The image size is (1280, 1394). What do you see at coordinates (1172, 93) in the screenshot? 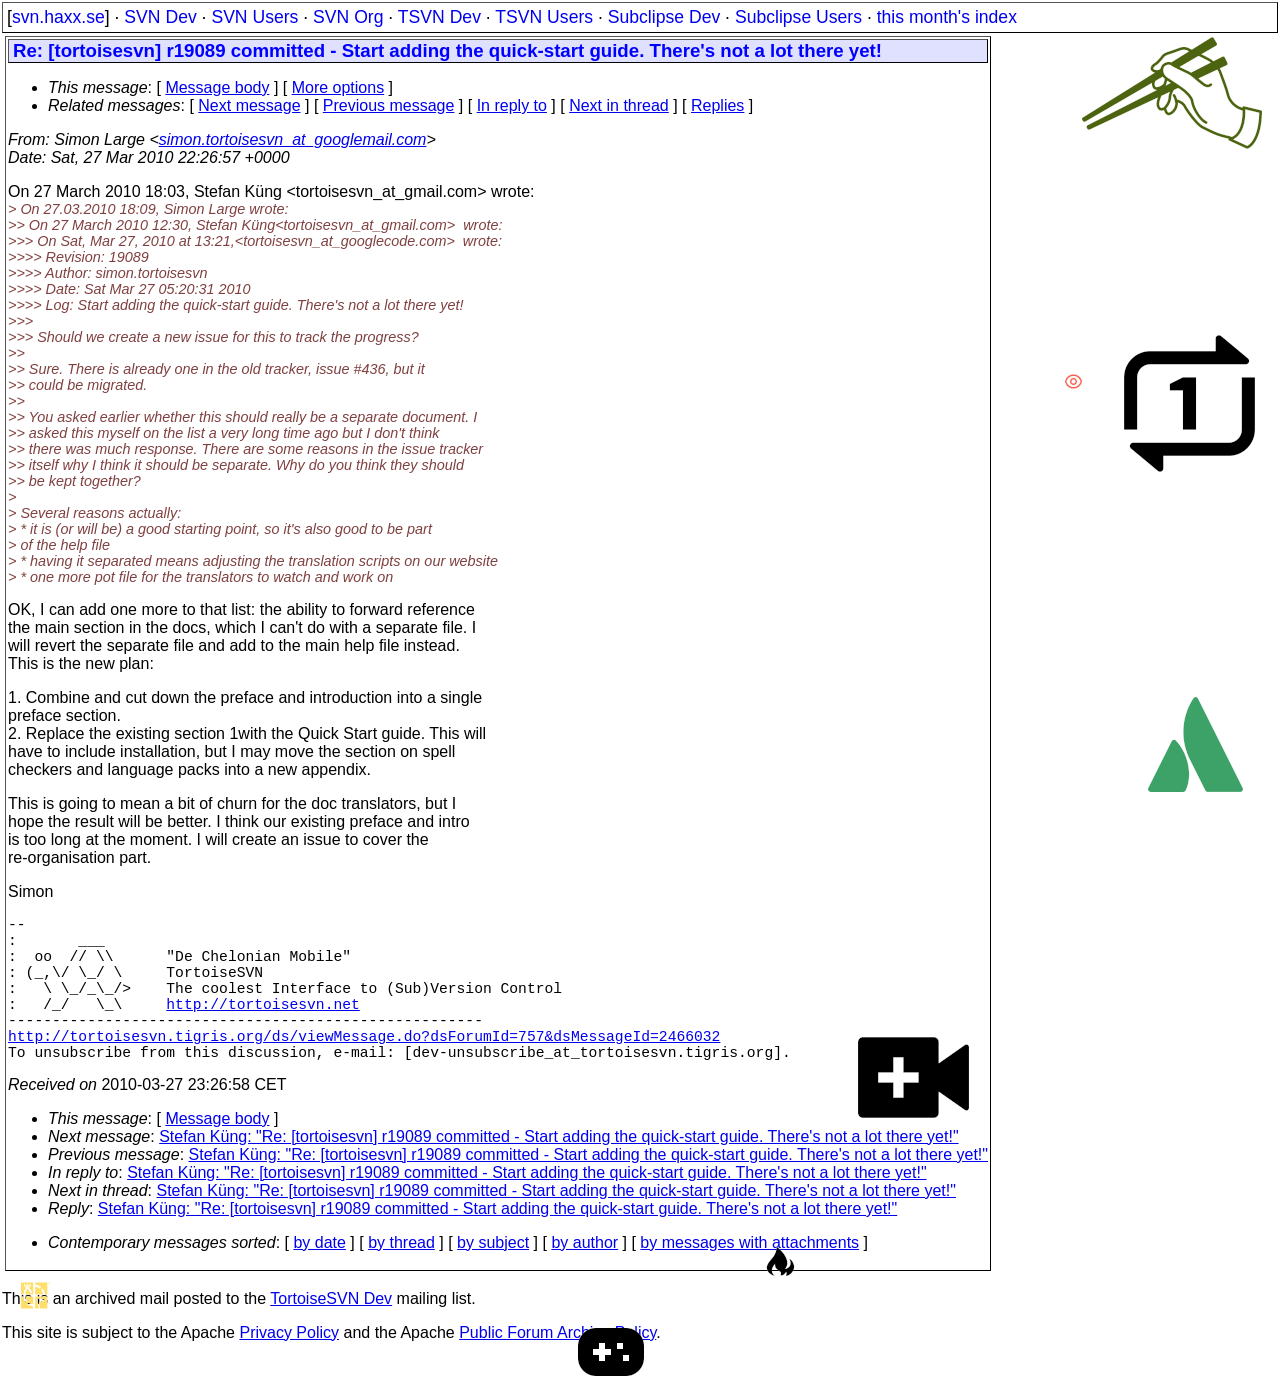
I see `open tabelog restaurant review app` at bounding box center [1172, 93].